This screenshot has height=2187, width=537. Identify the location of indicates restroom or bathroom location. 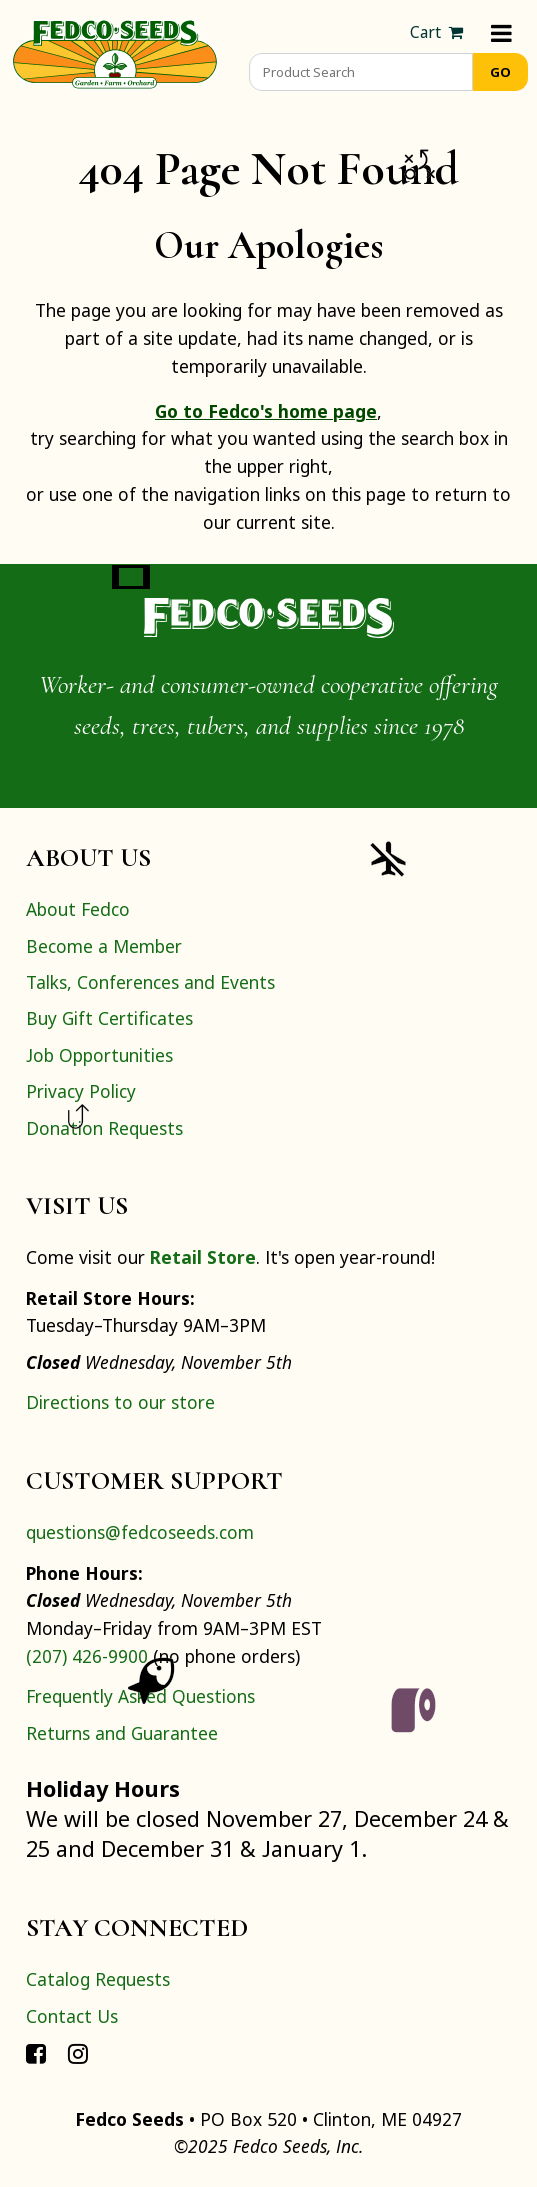
(413, 1707).